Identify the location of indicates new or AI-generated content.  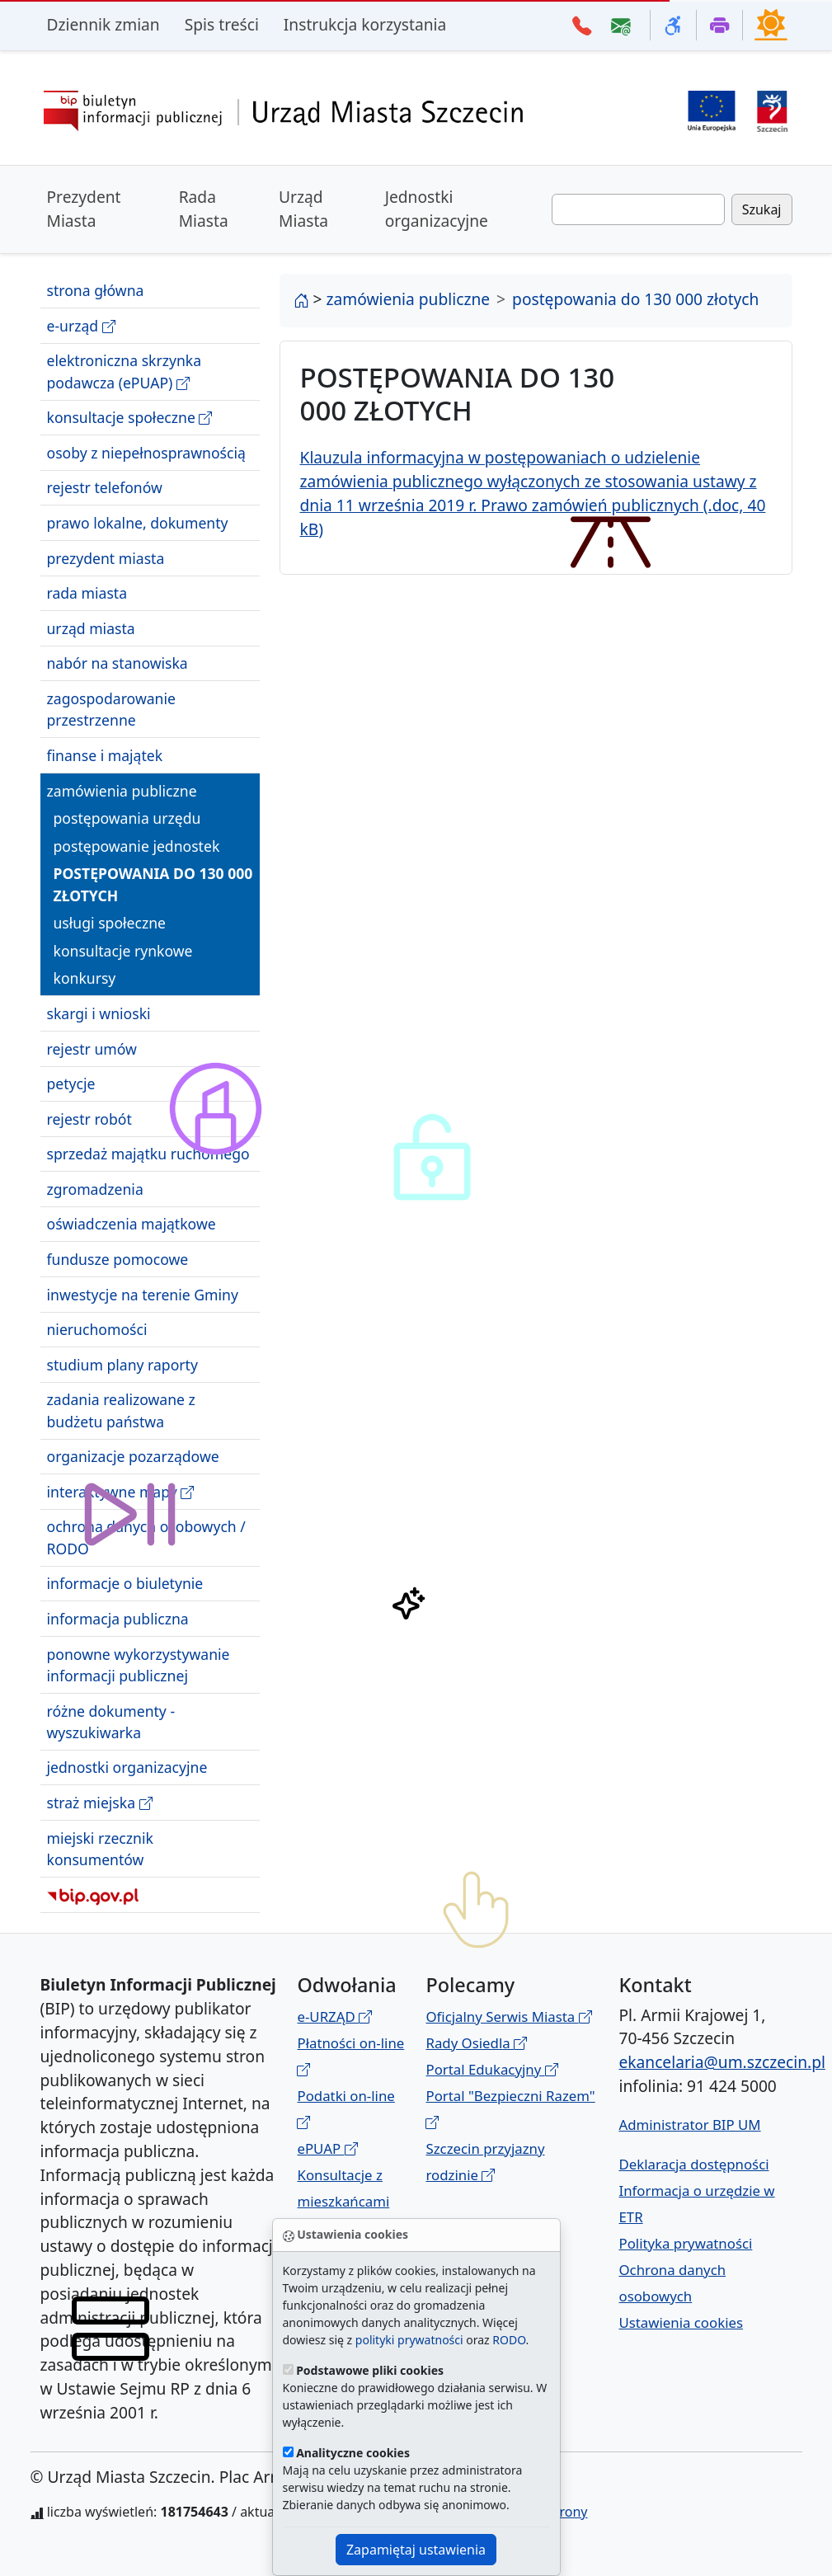
(408, 1604).